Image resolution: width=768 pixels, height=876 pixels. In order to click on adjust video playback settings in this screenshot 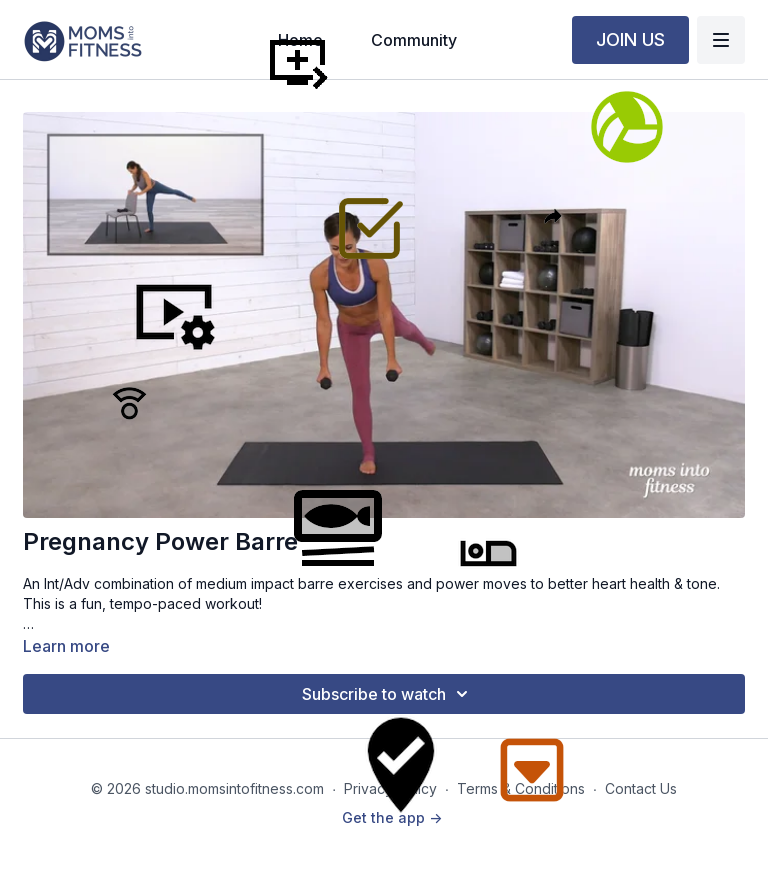, I will do `click(174, 312)`.